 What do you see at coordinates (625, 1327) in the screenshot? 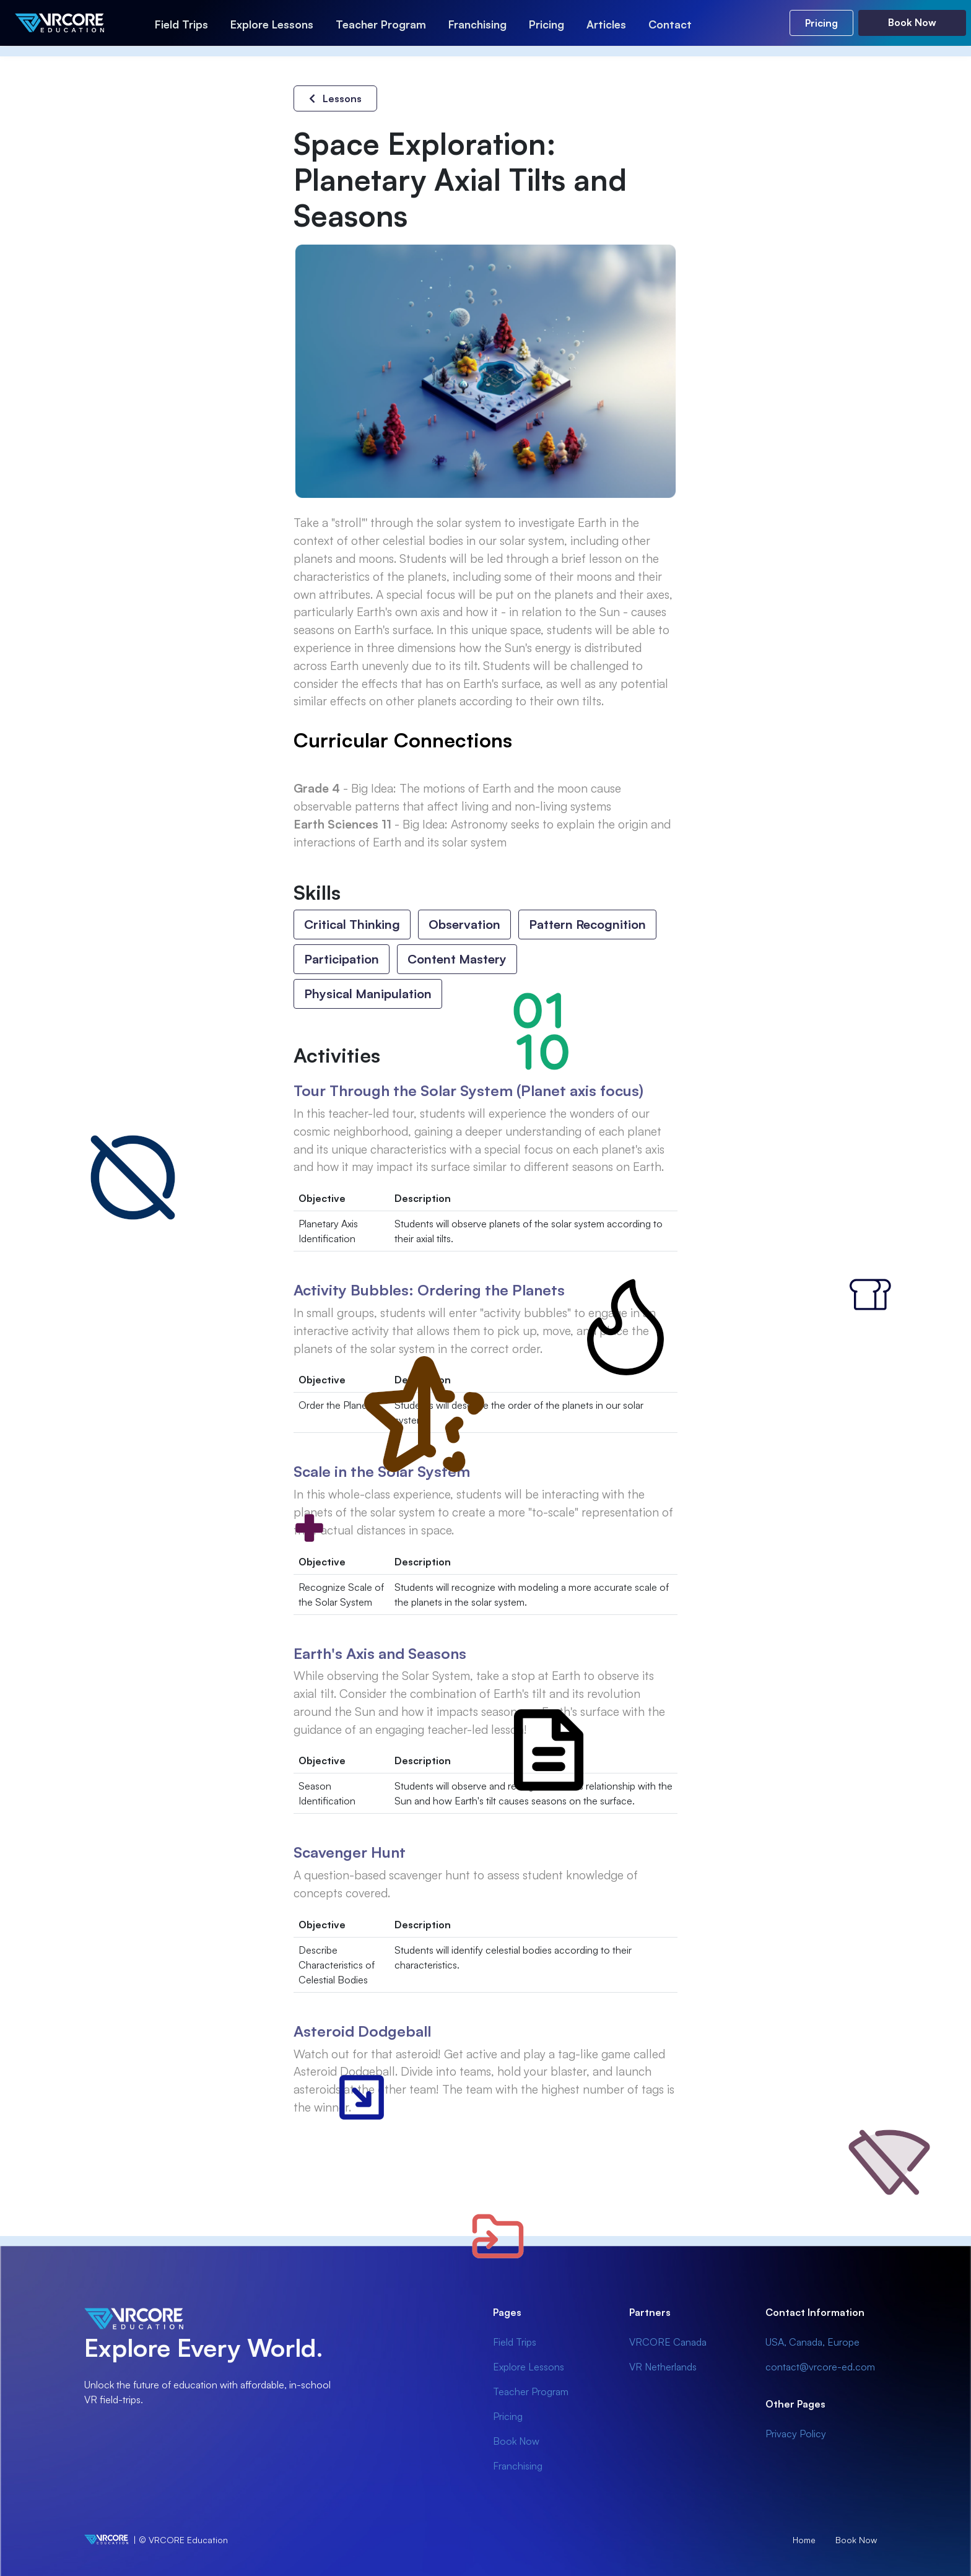
I see `view hot or trending content` at bounding box center [625, 1327].